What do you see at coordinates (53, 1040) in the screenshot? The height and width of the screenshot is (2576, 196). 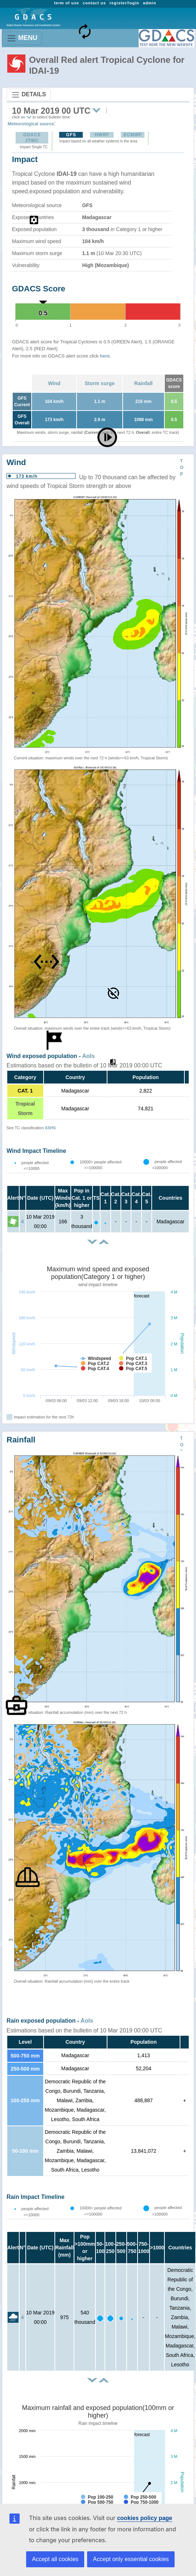 I see `start a guided tour or walkthrough` at bounding box center [53, 1040].